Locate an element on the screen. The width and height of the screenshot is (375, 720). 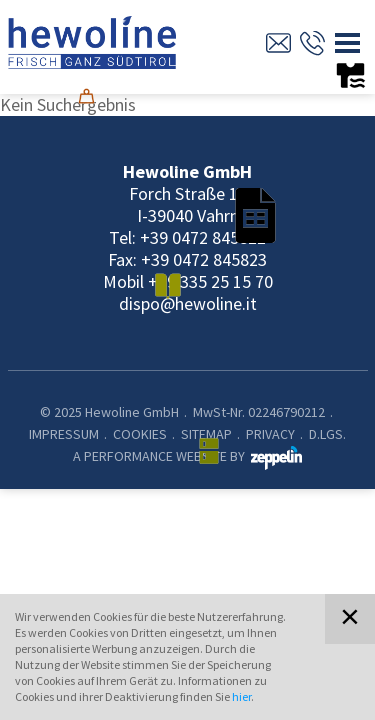
open Google Sheets is located at coordinates (255, 215).